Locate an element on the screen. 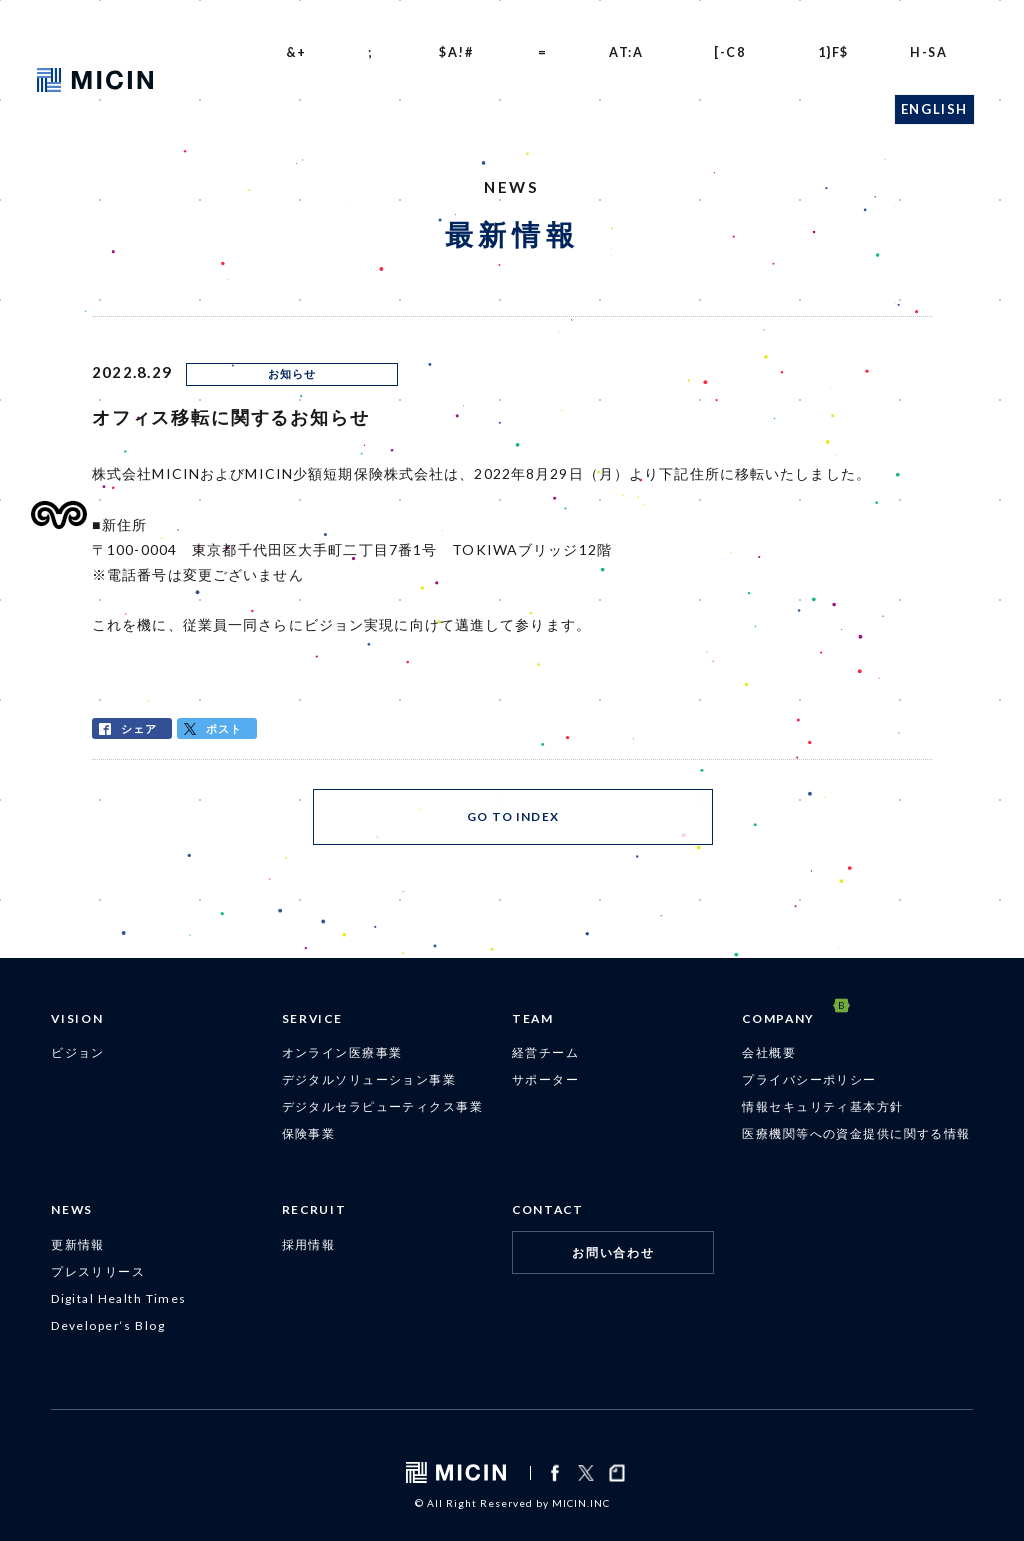 The image size is (1024, 1541). koç holding company logo is located at coordinates (59, 515).